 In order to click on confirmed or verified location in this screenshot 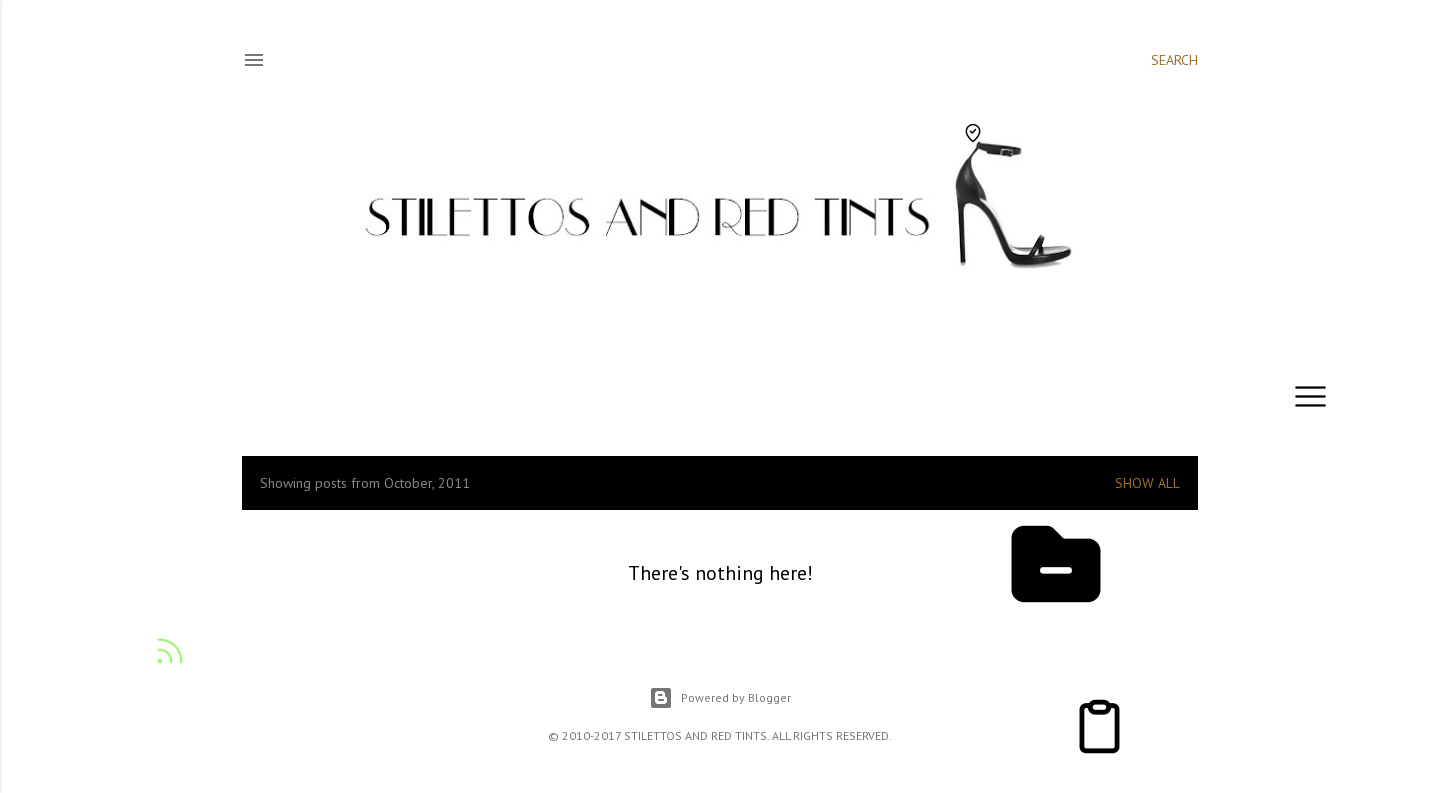, I will do `click(973, 133)`.